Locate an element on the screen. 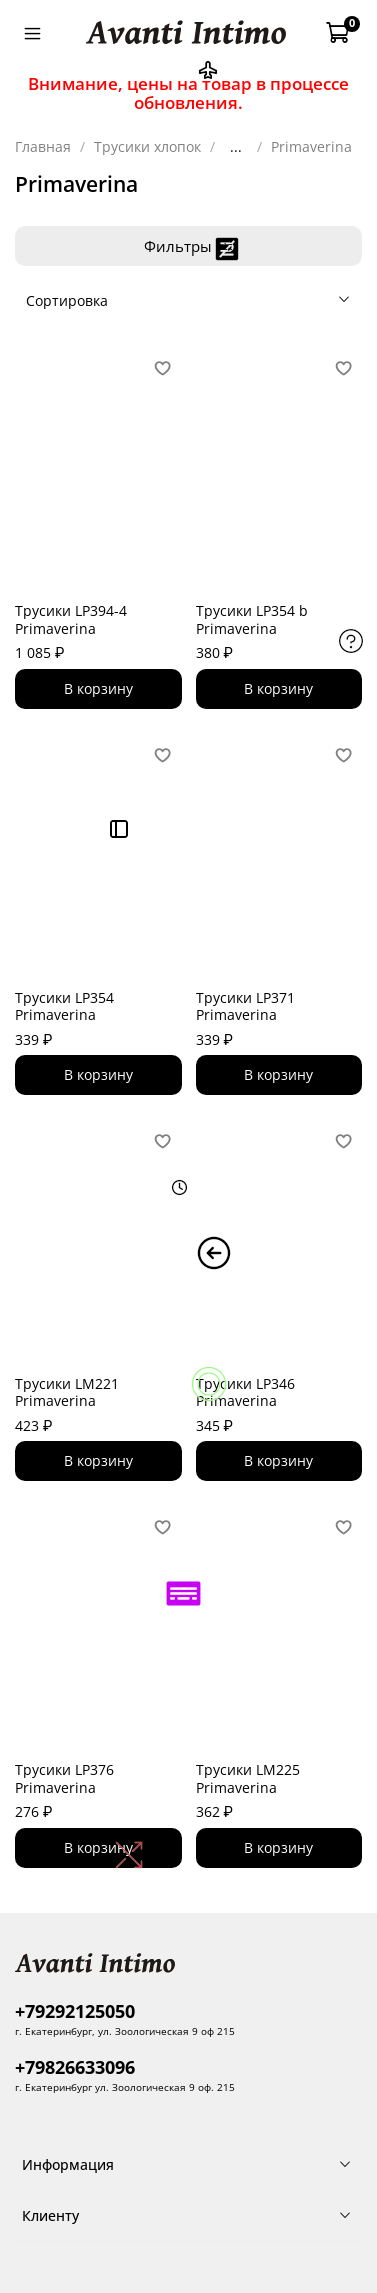  toggle sidebar navigation is located at coordinates (119, 829).